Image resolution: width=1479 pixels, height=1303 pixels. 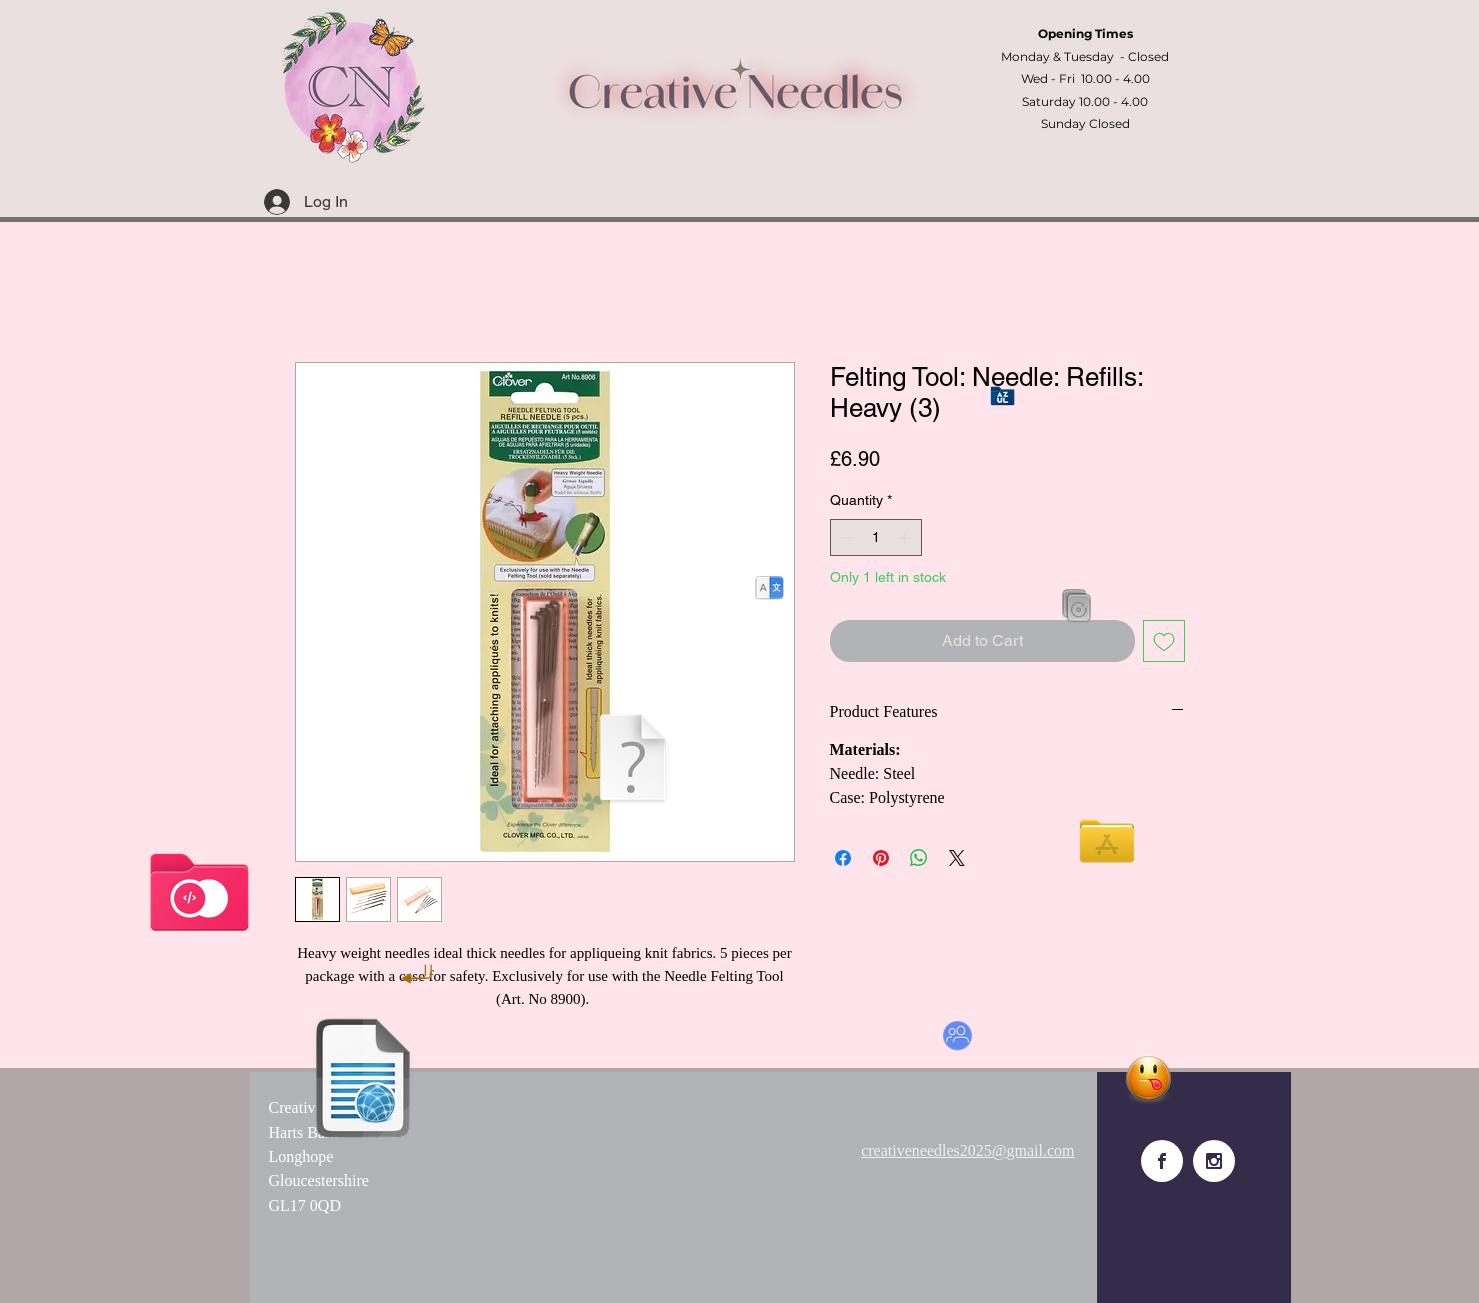 What do you see at coordinates (199, 895) in the screenshot?
I see `open appwrite project folder` at bounding box center [199, 895].